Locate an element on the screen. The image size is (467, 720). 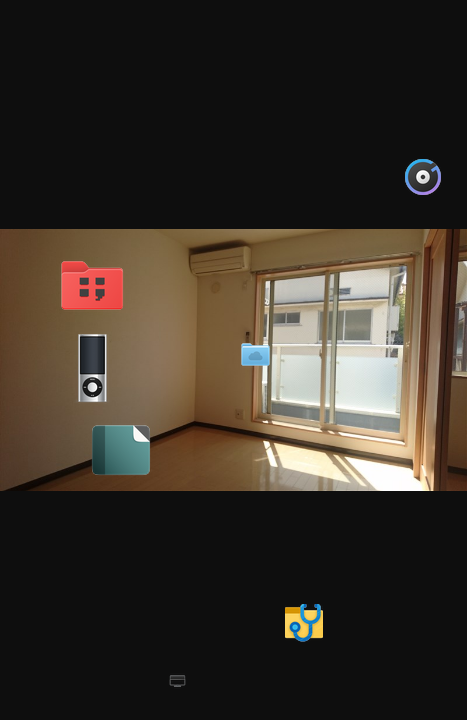
change desktop wallpaper settings is located at coordinates (121, 448).